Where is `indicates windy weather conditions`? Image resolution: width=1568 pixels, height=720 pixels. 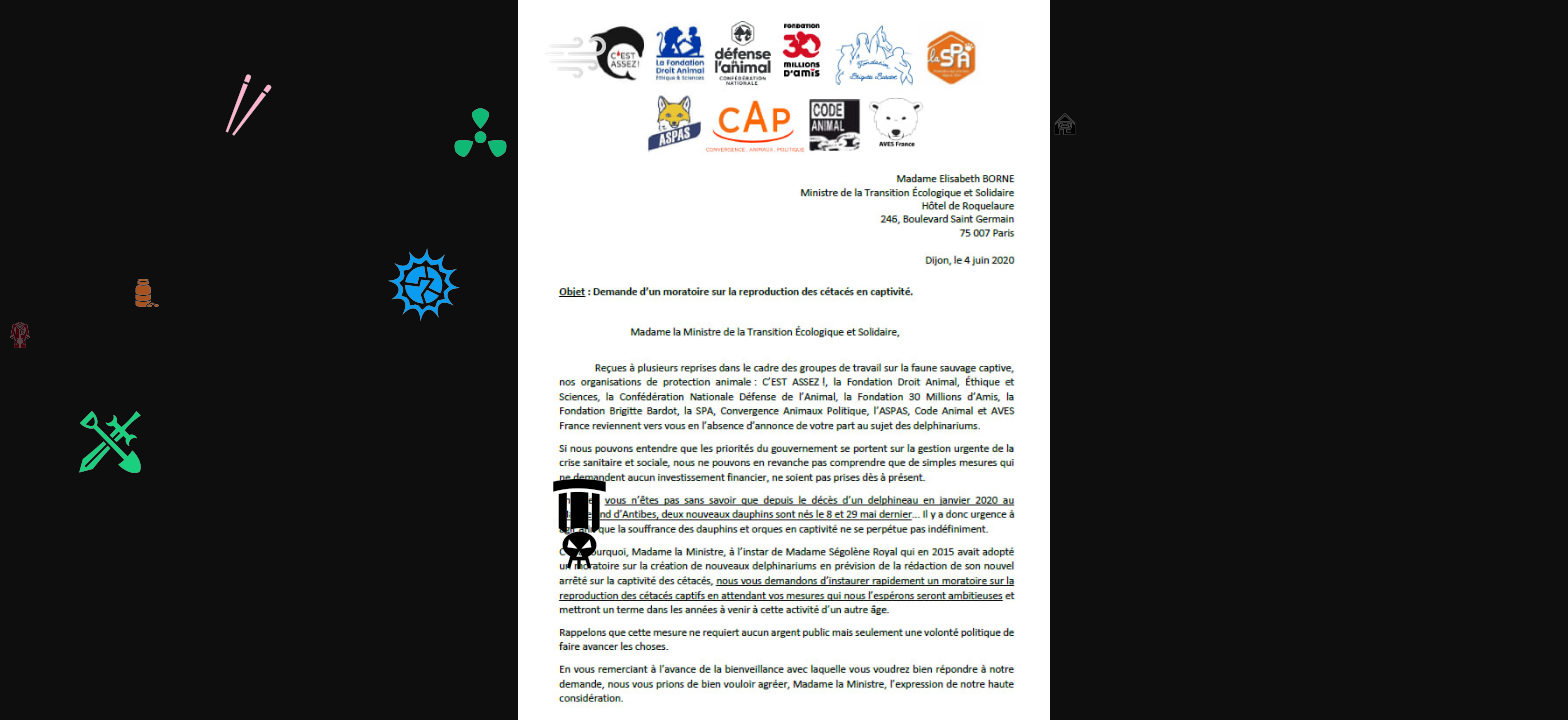 indicates windy weather conditions is located at coordinates (575, 57).